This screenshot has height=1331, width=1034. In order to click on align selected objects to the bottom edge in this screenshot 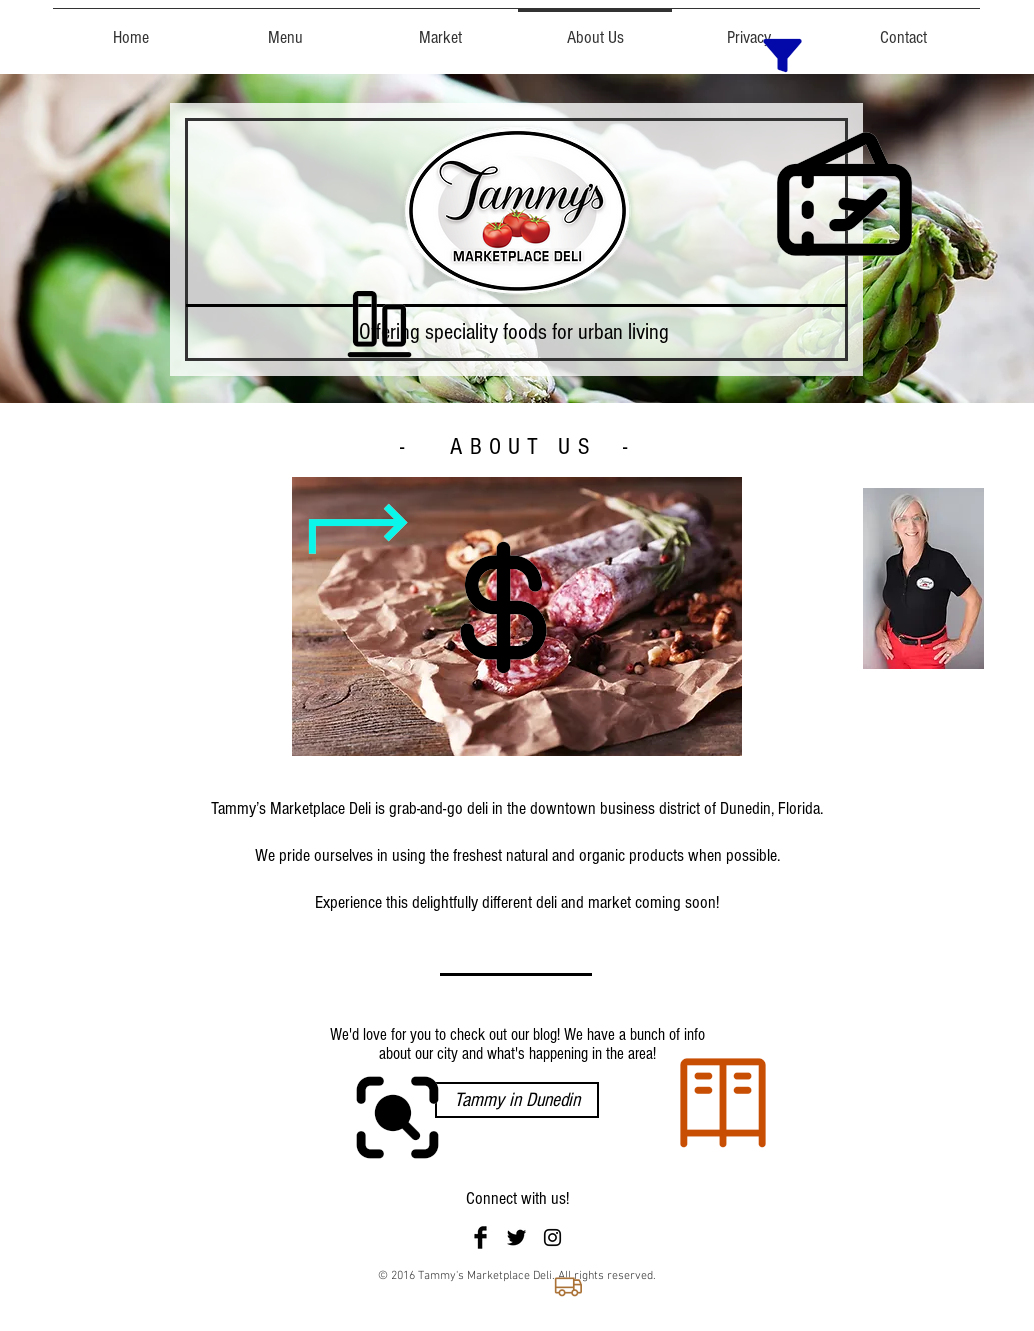, I will do `click(379, 325)`.